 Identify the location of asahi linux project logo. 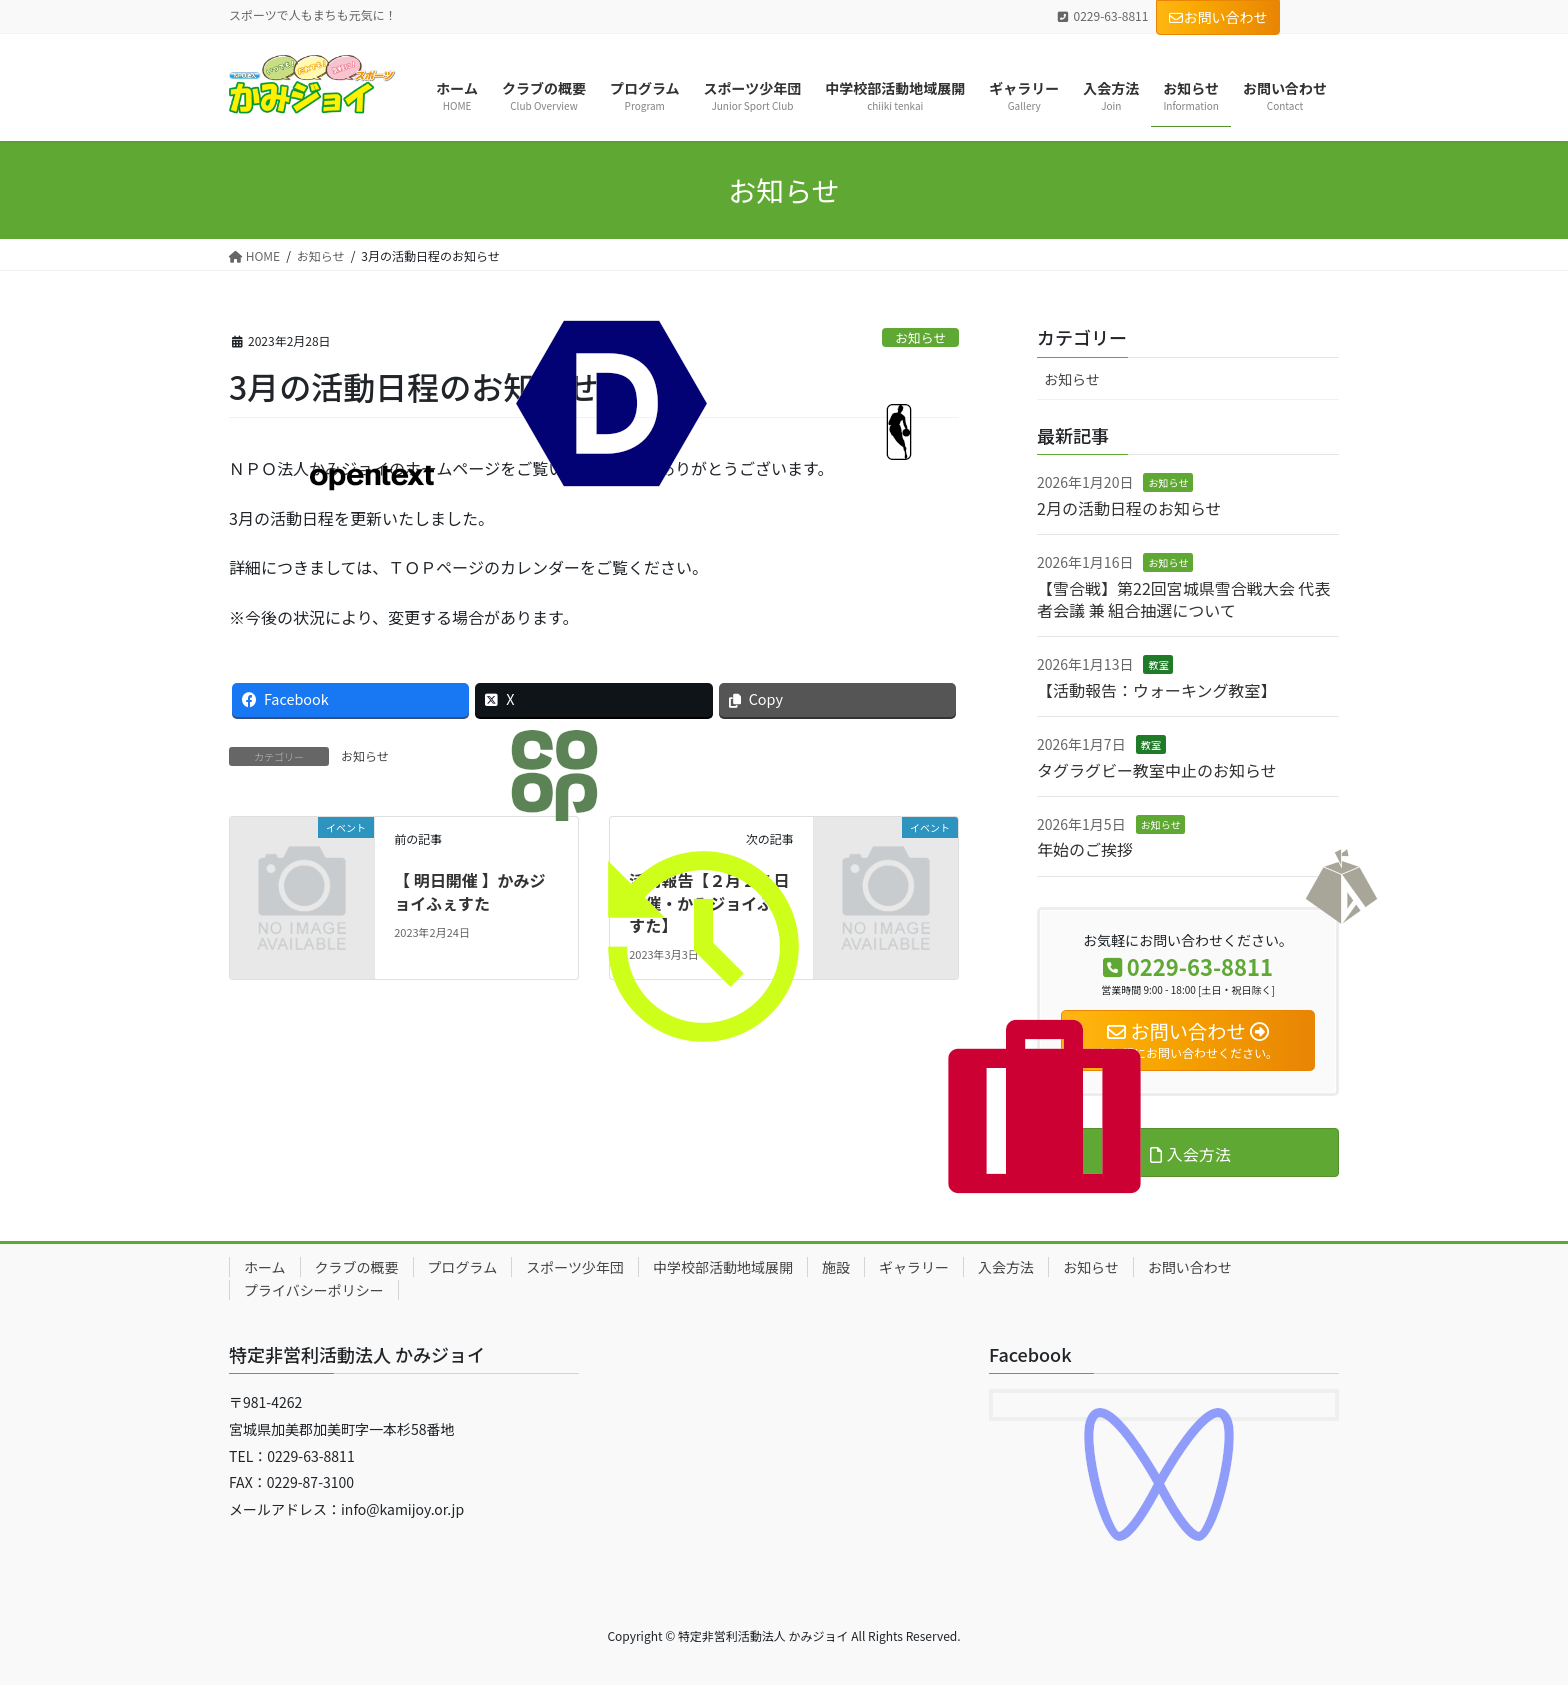
(1341, 886).